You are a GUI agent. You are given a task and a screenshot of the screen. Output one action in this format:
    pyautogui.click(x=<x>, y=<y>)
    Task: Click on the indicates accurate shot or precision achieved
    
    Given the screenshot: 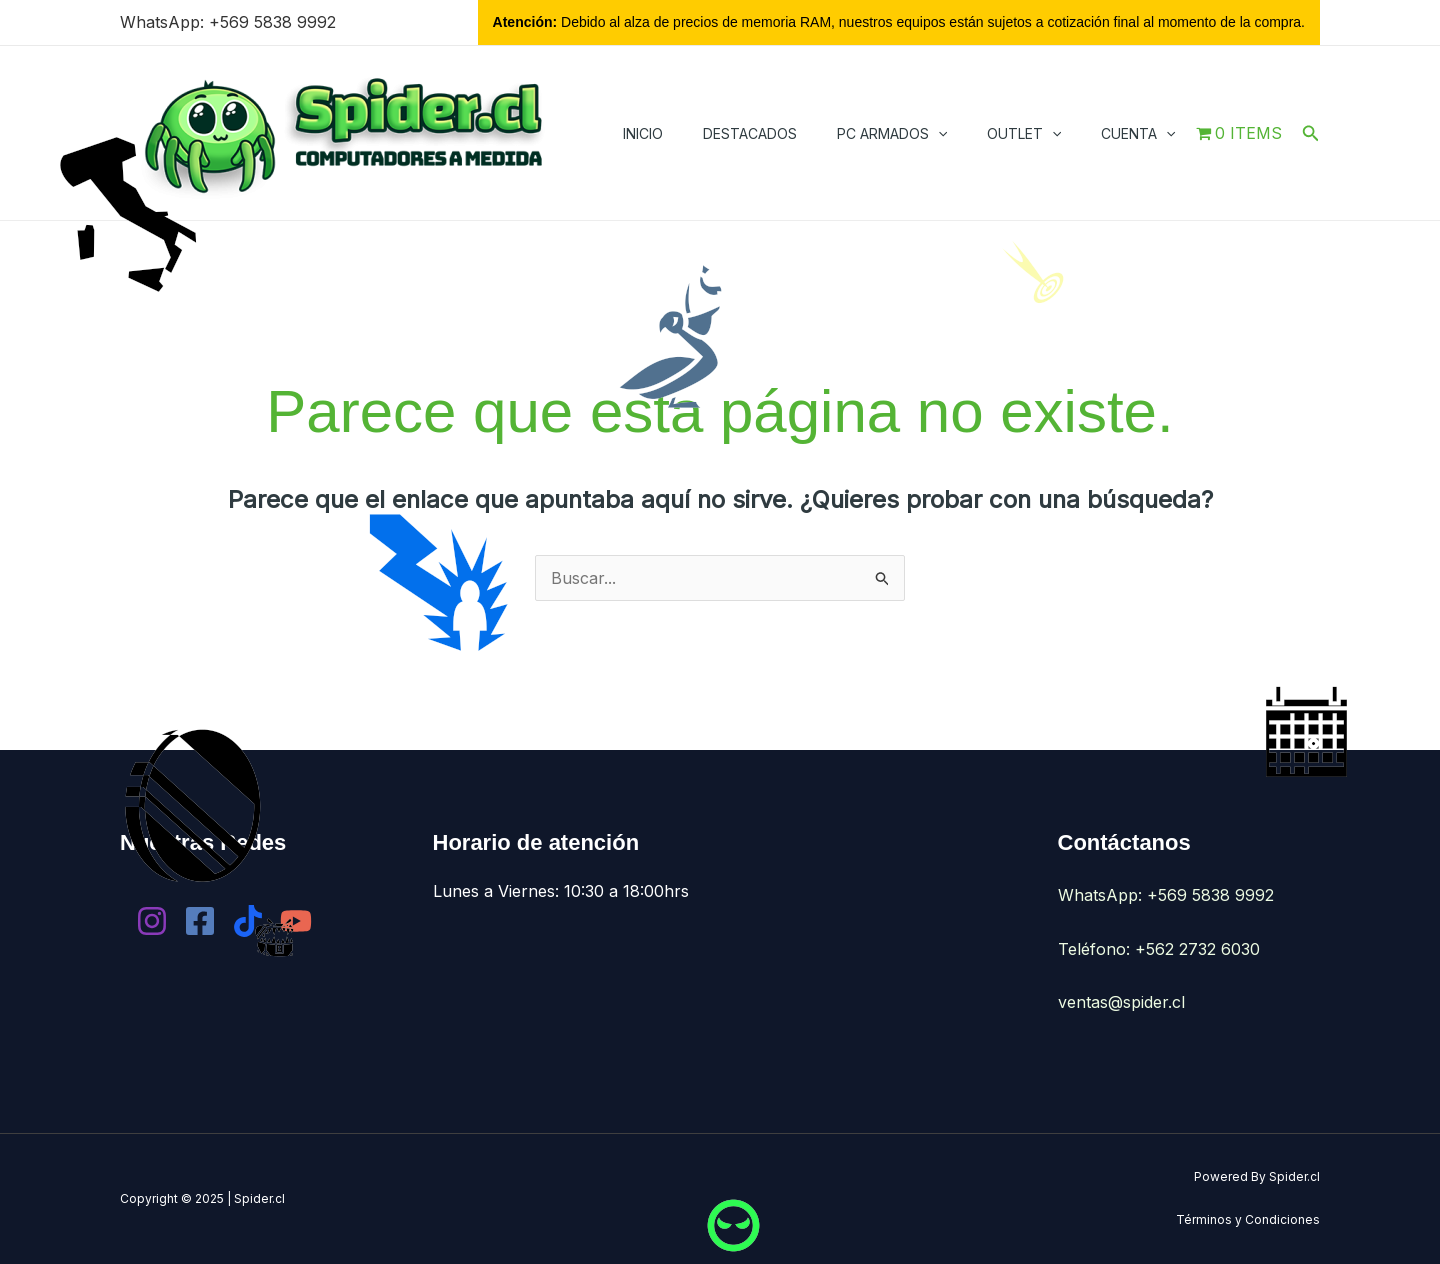 What is the action you would take?
    pyautogui.click(x=1032, y=272)
    